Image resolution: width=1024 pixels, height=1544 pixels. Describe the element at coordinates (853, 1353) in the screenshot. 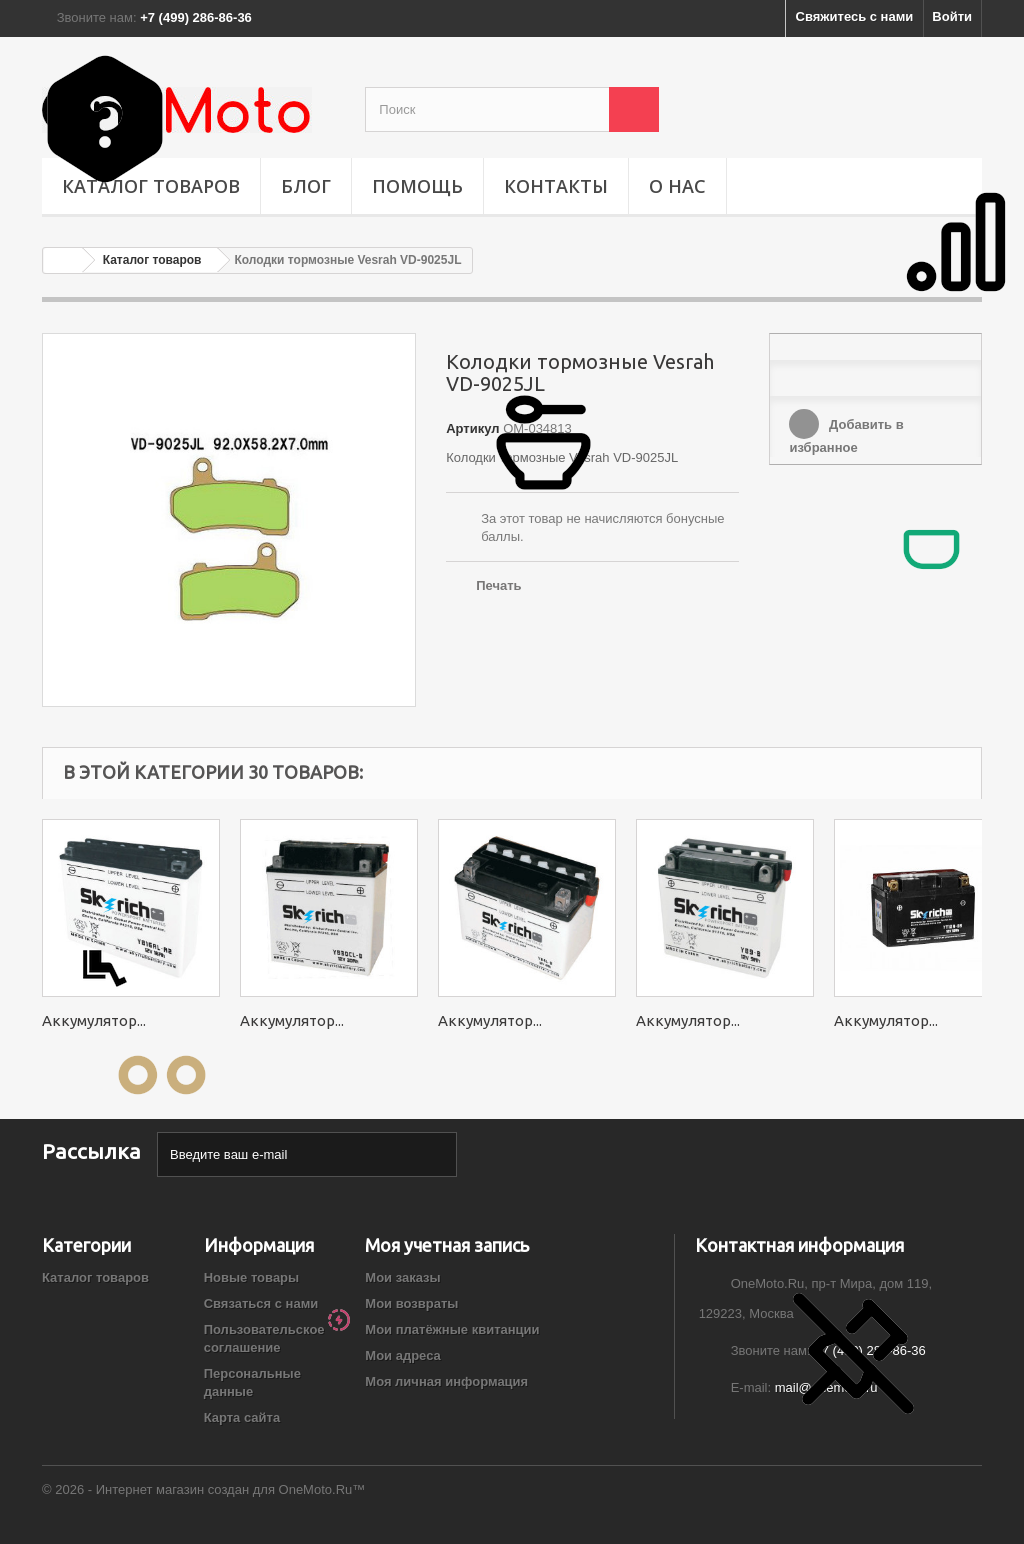

I see `unpin this item` at that location.